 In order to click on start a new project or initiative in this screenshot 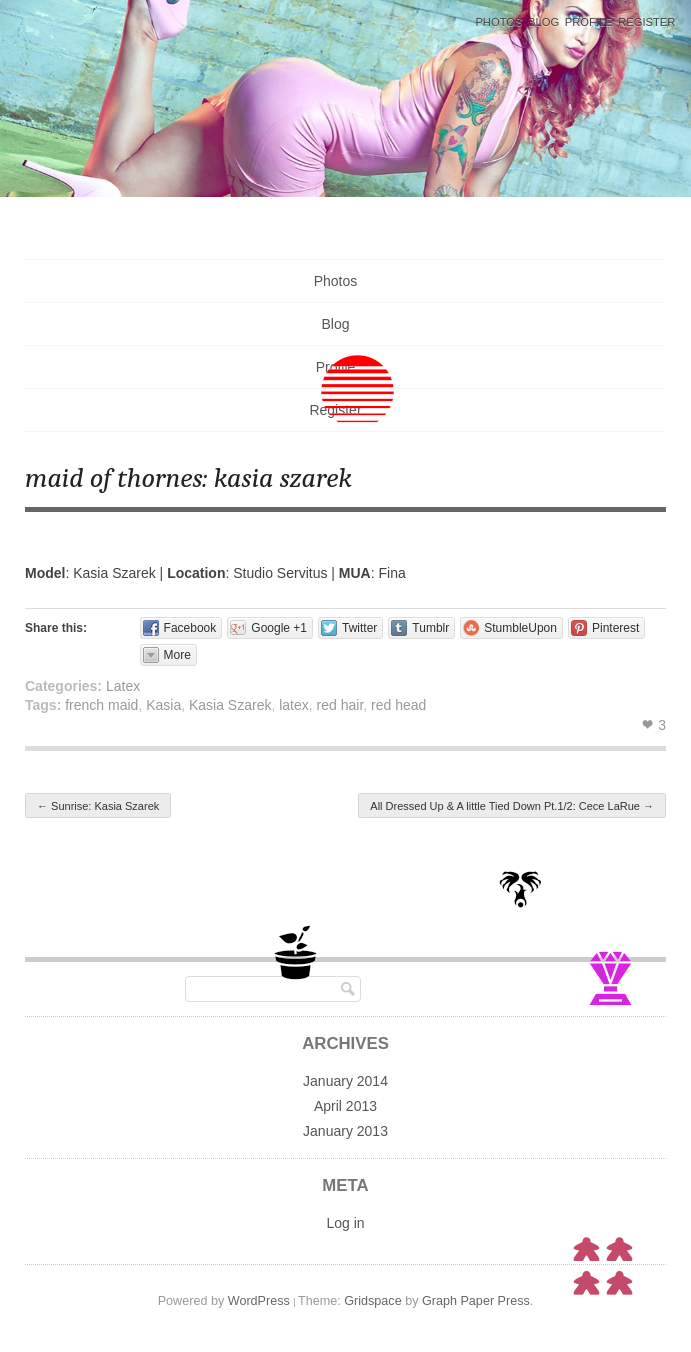, I will do `click(295, 952)`.